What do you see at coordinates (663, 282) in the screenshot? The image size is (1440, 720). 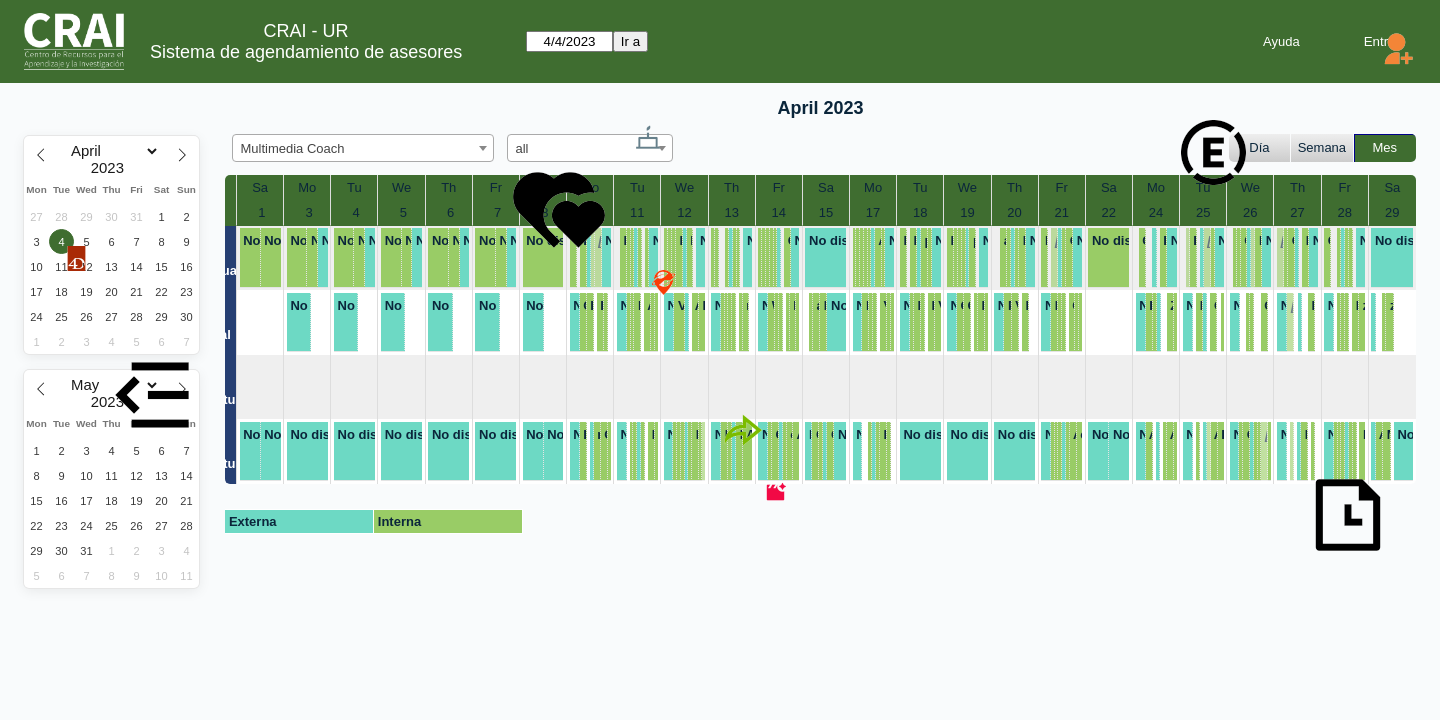 I see `open organic maps app` at bounding box center [663, 282].